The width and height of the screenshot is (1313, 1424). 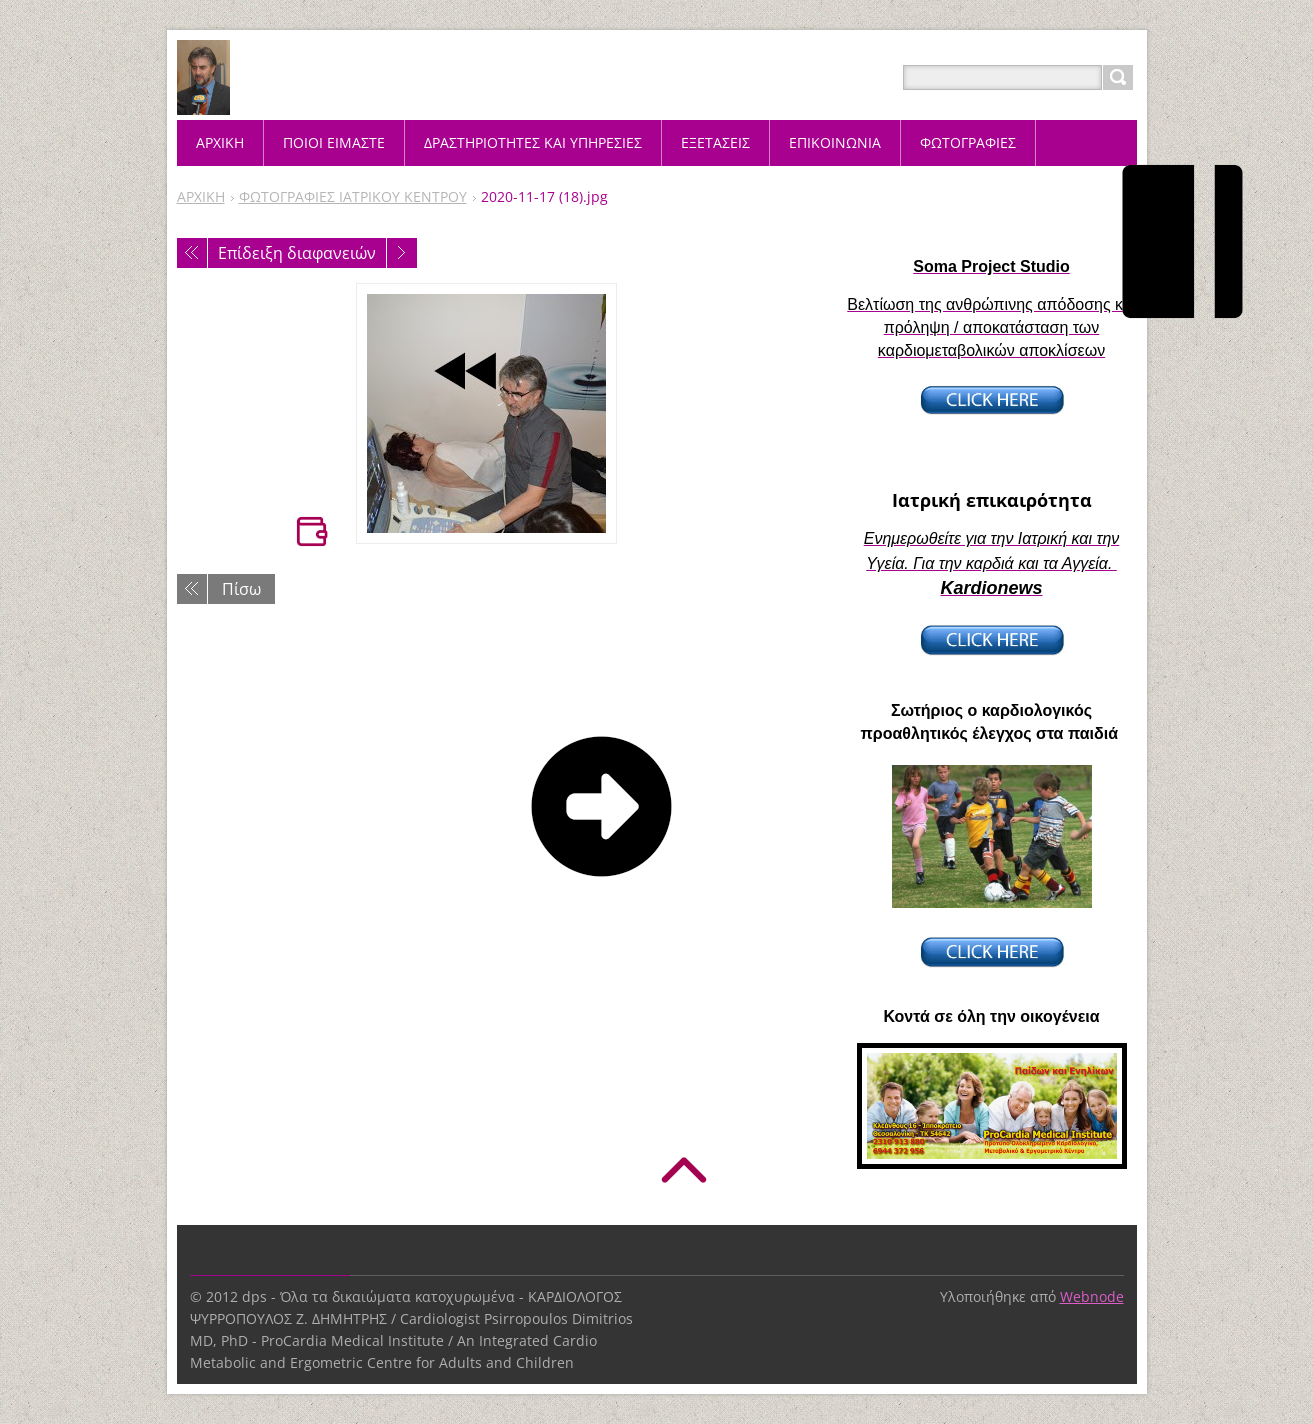 What do you see at coordinates (465, 371) in the screenshot?
I see `skip to previous track` at bounding box center [465, 371].